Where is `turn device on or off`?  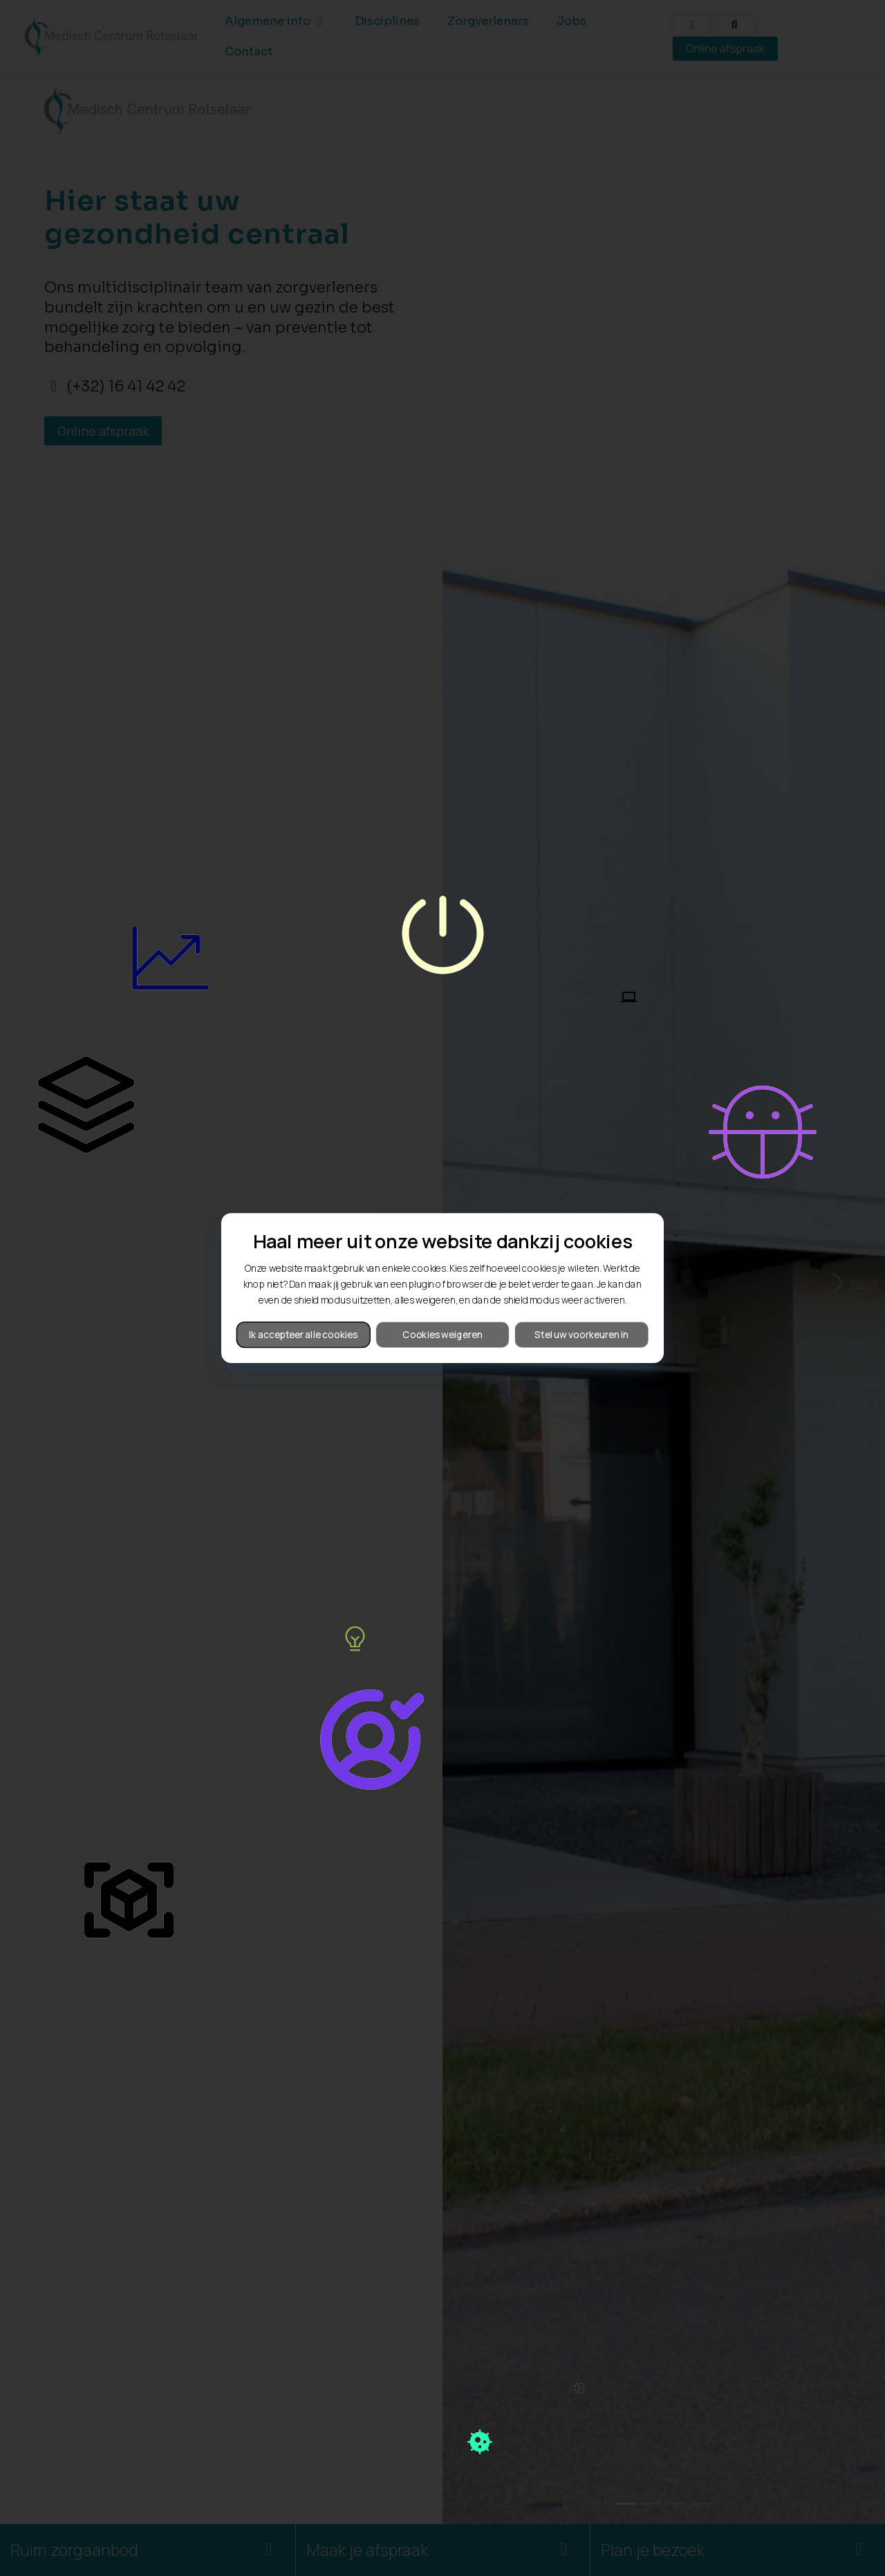 turn device on or off is located at coordinates (442, 933).